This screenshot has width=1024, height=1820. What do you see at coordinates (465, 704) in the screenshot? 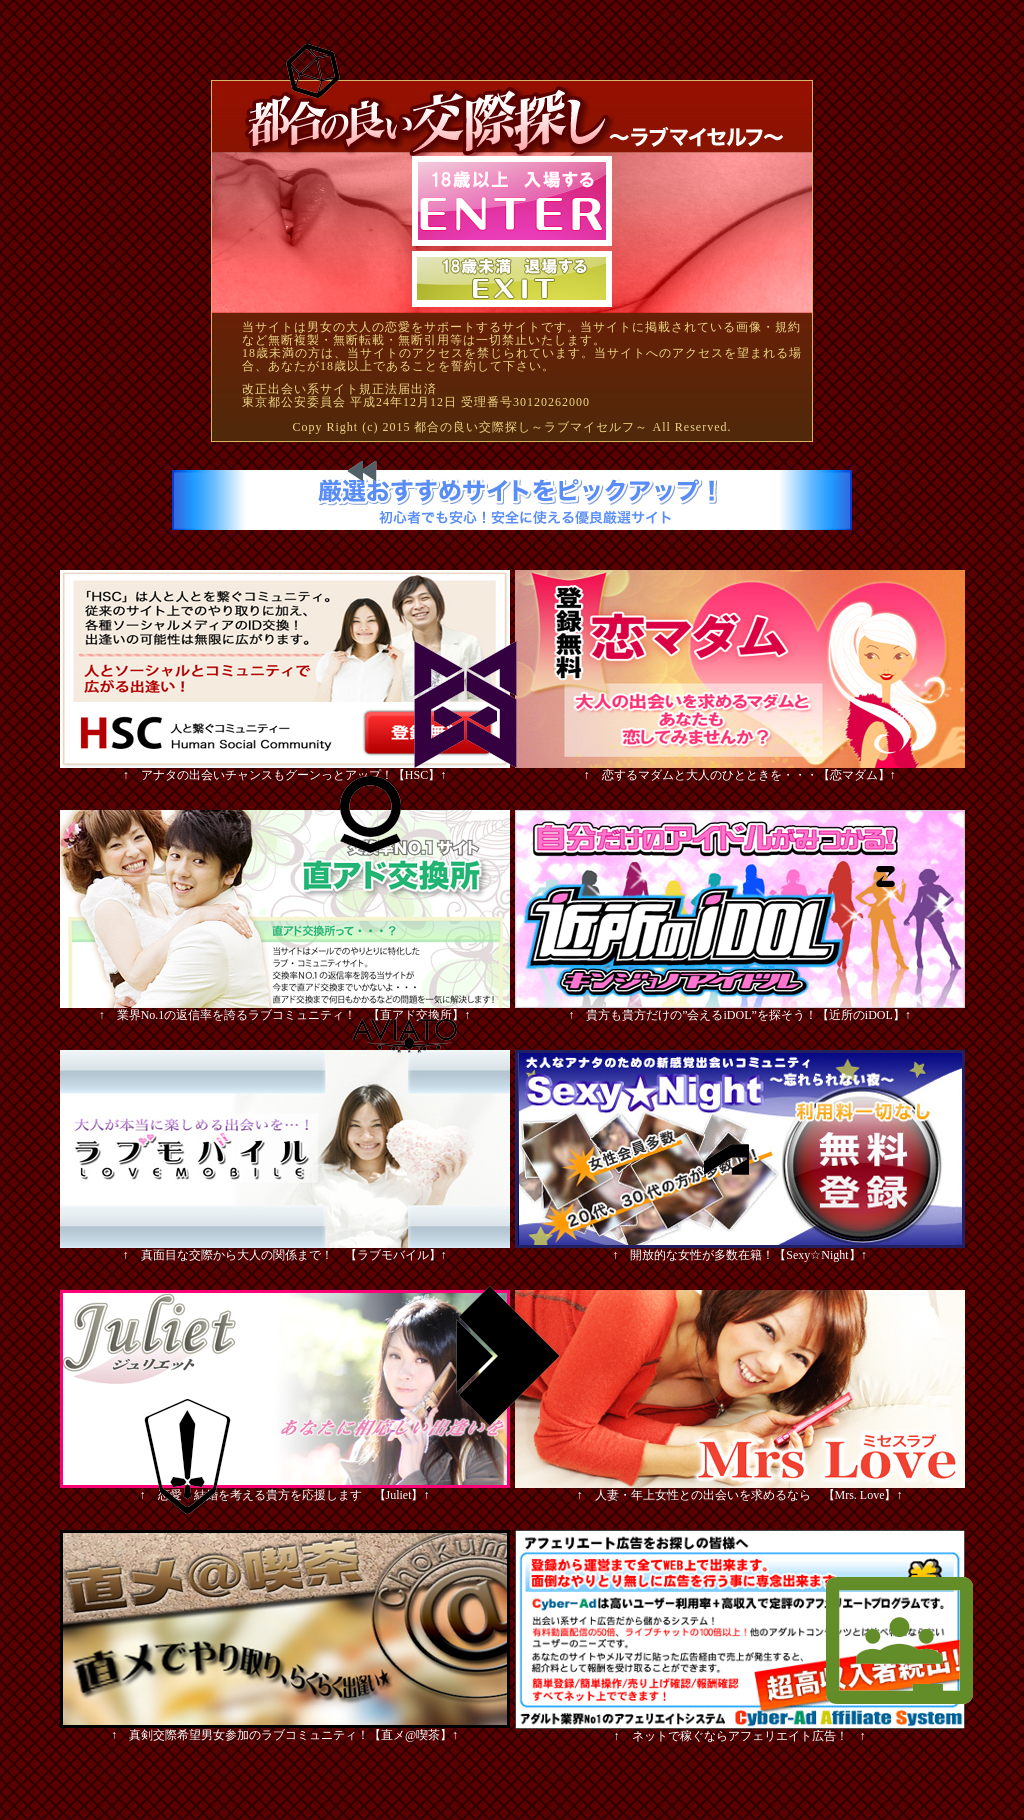
I see `backbone.js framework logo` at bounding box center [465, 704].